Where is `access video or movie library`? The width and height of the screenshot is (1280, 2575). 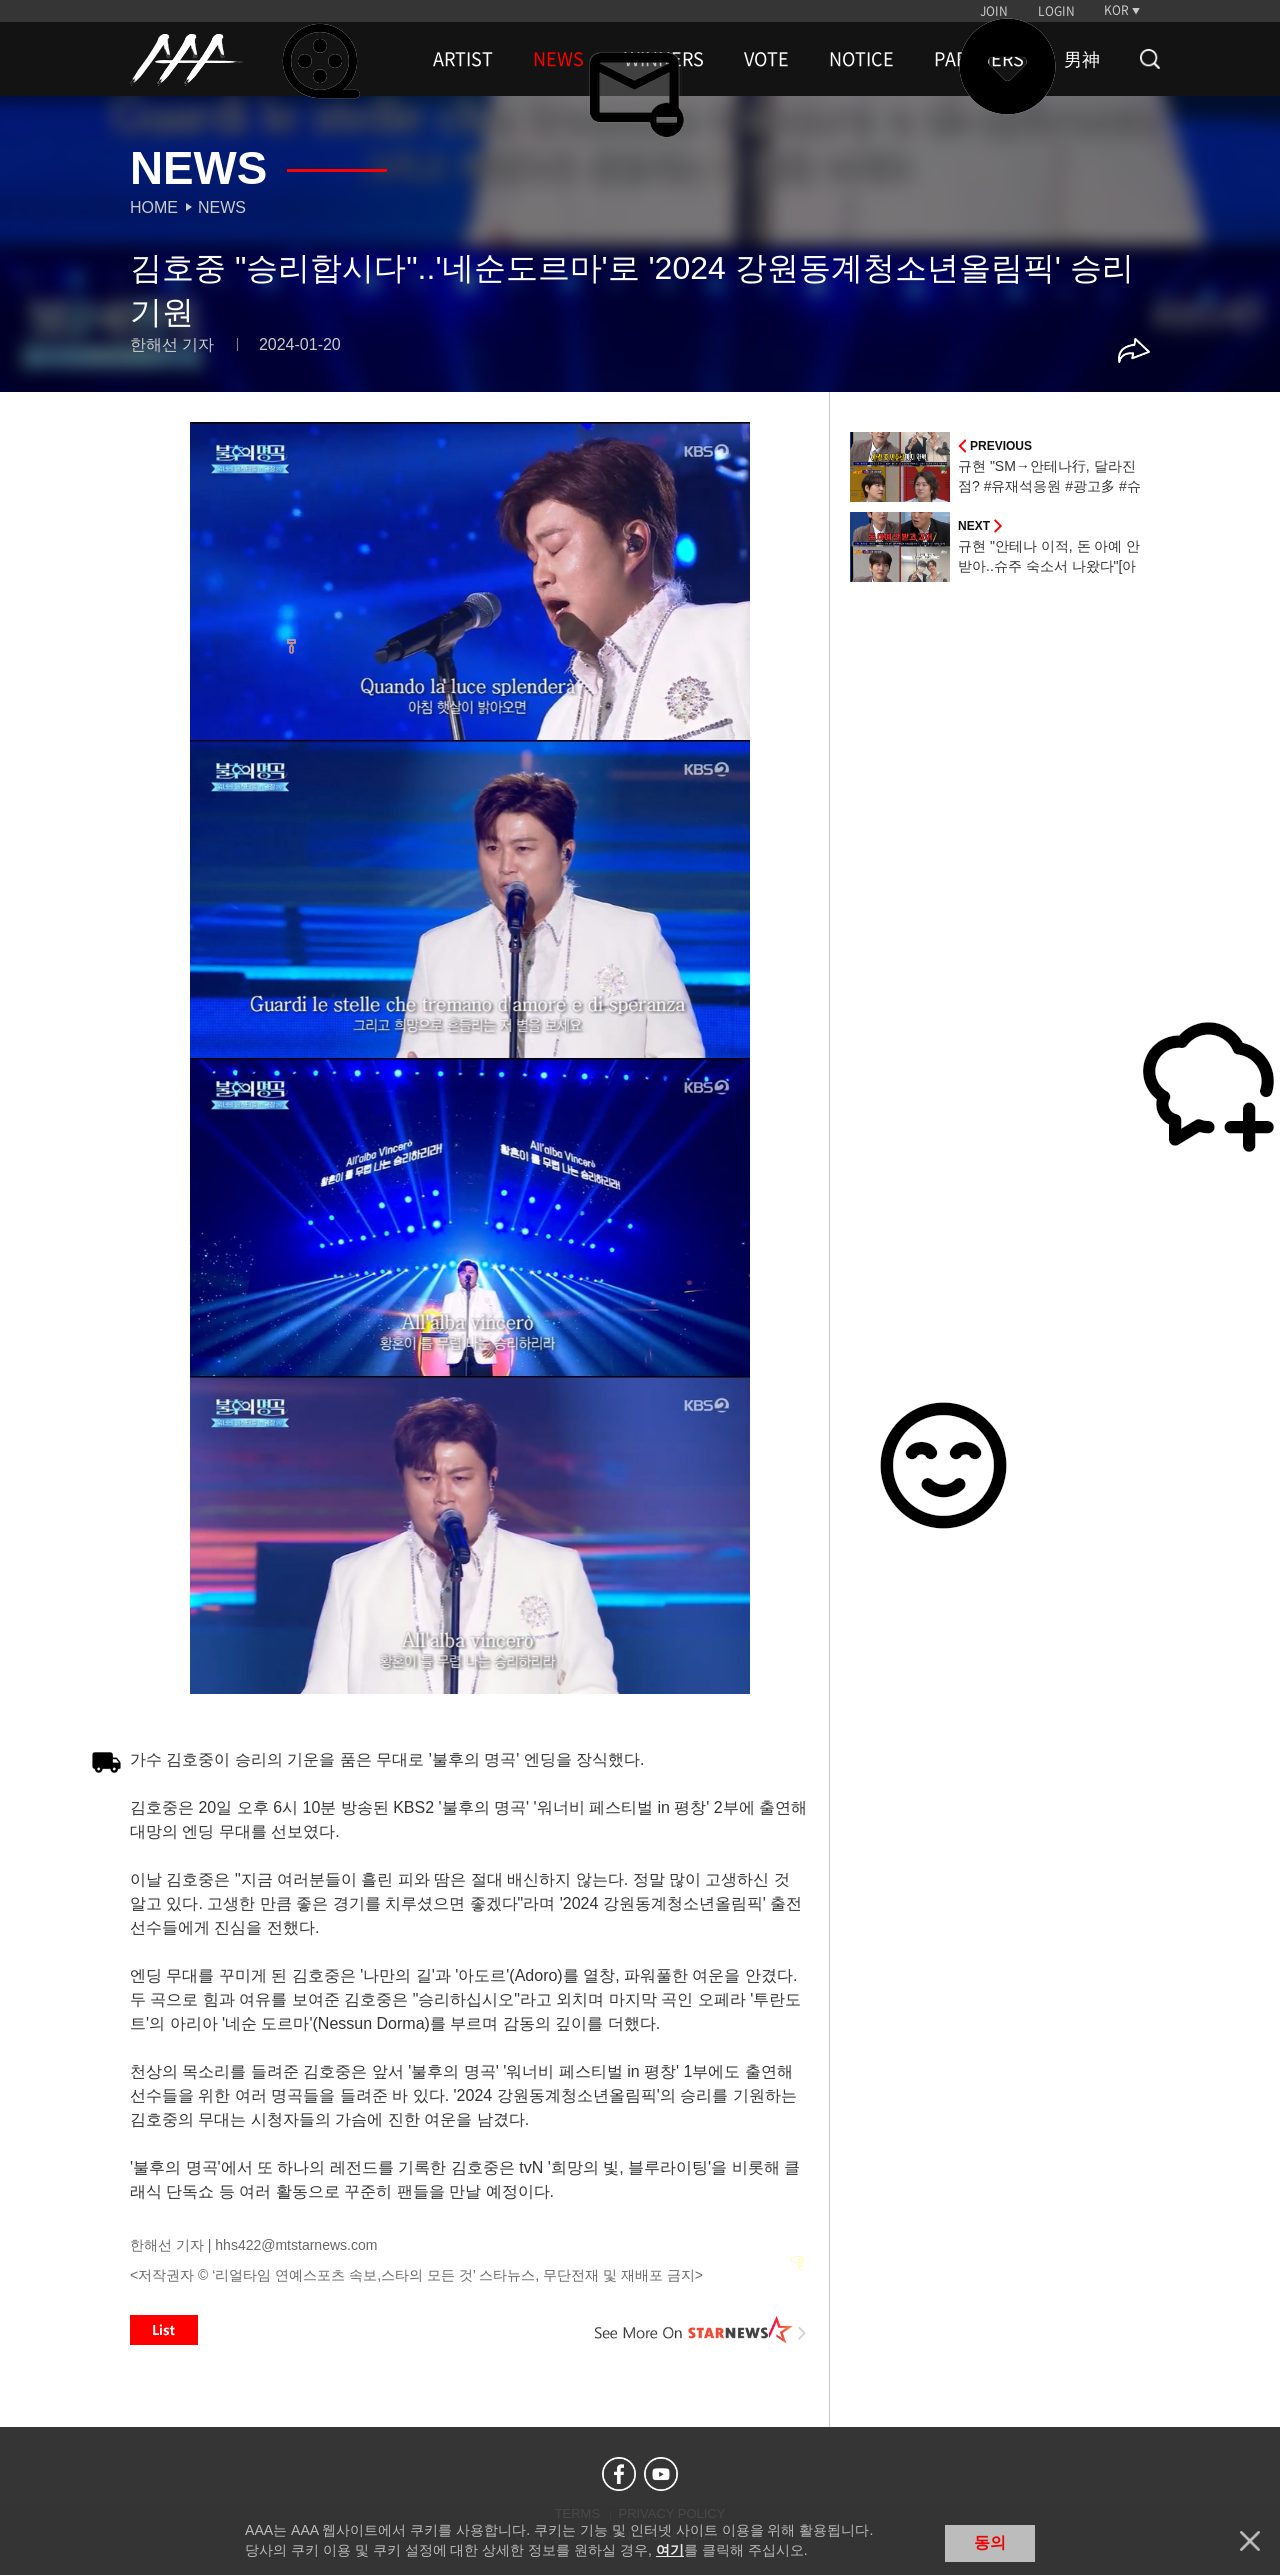 access video or movie library is located at coordinates (320, 61).